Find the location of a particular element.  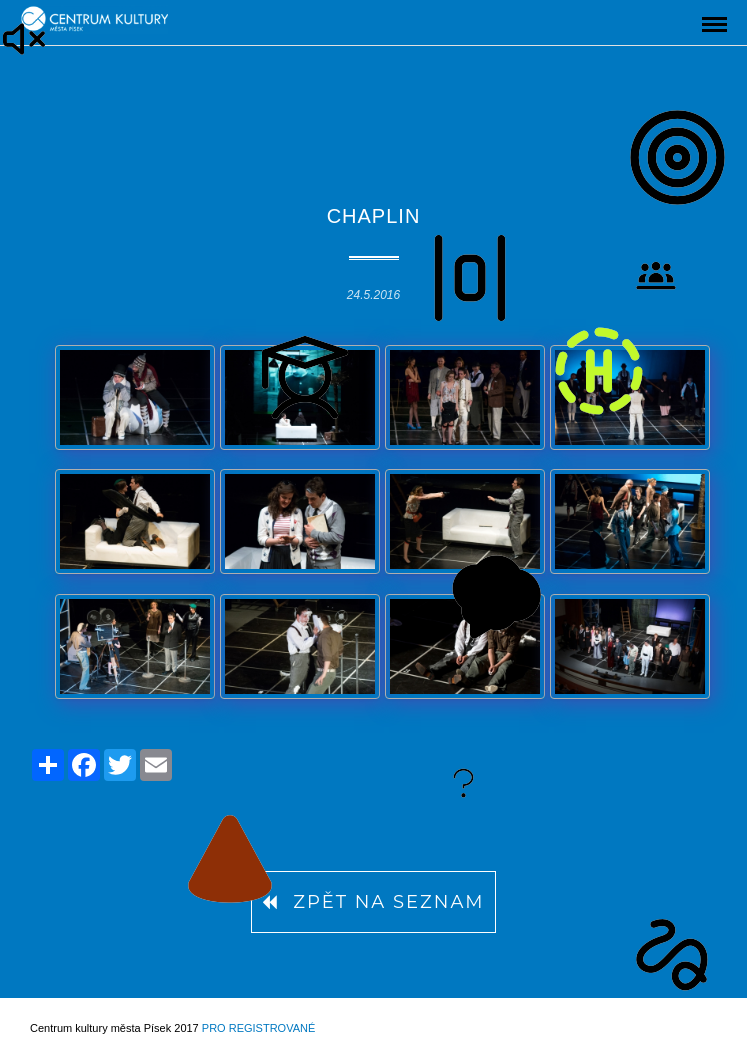

indicates a traffic cone or construction zone is located at coordinates (230, 861).